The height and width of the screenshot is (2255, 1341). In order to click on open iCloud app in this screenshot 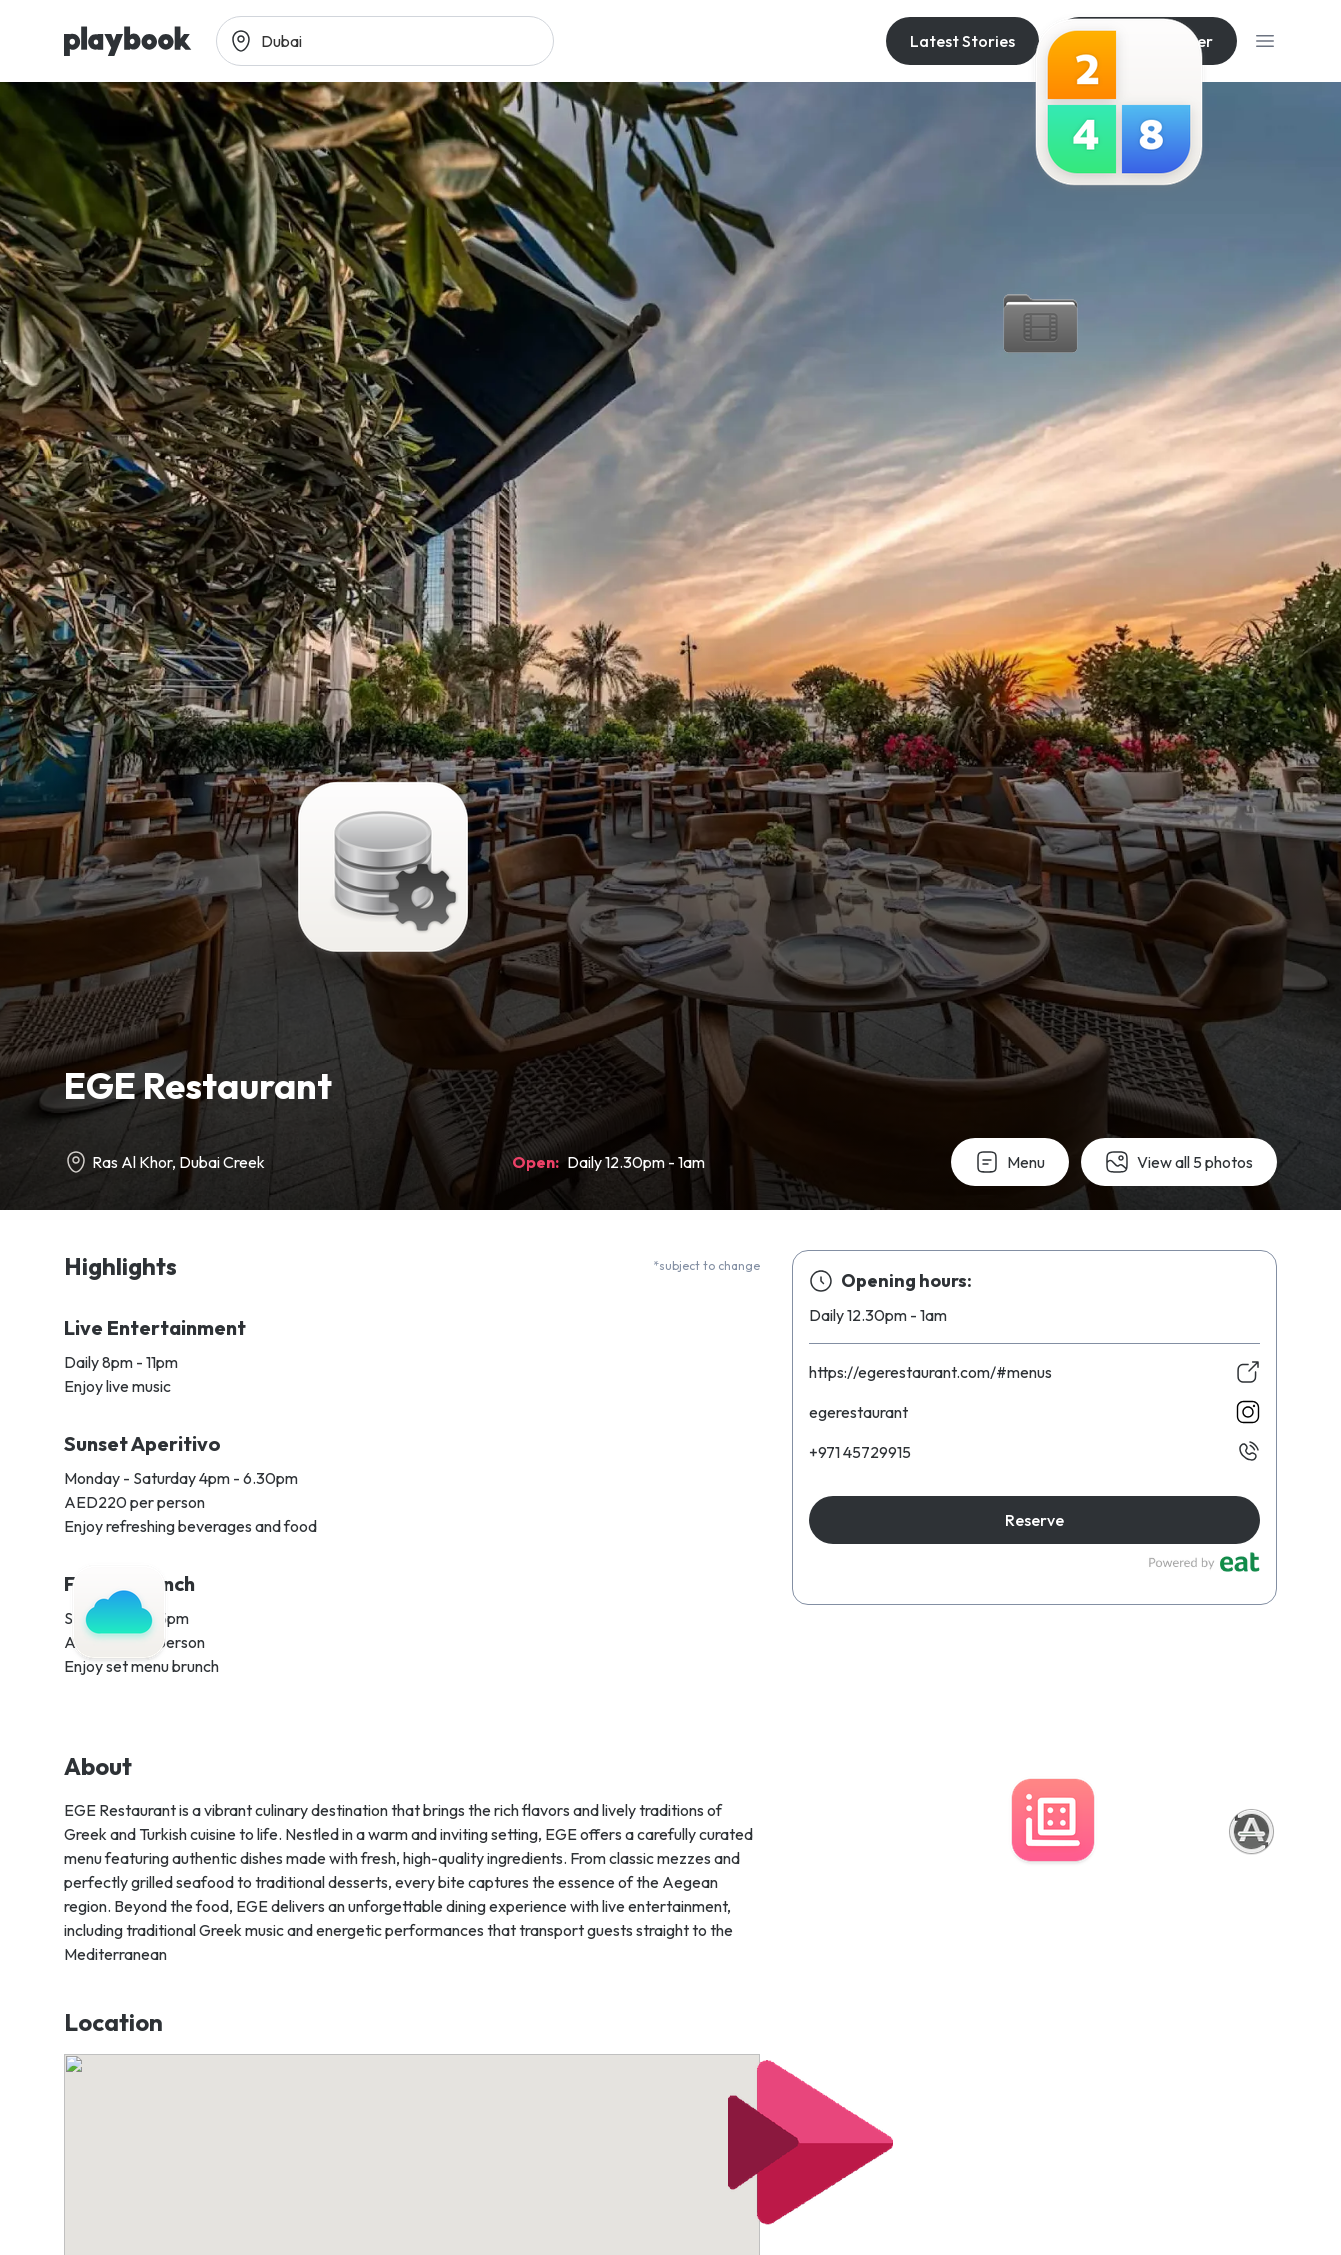, I will do `click(119, 1612)`.